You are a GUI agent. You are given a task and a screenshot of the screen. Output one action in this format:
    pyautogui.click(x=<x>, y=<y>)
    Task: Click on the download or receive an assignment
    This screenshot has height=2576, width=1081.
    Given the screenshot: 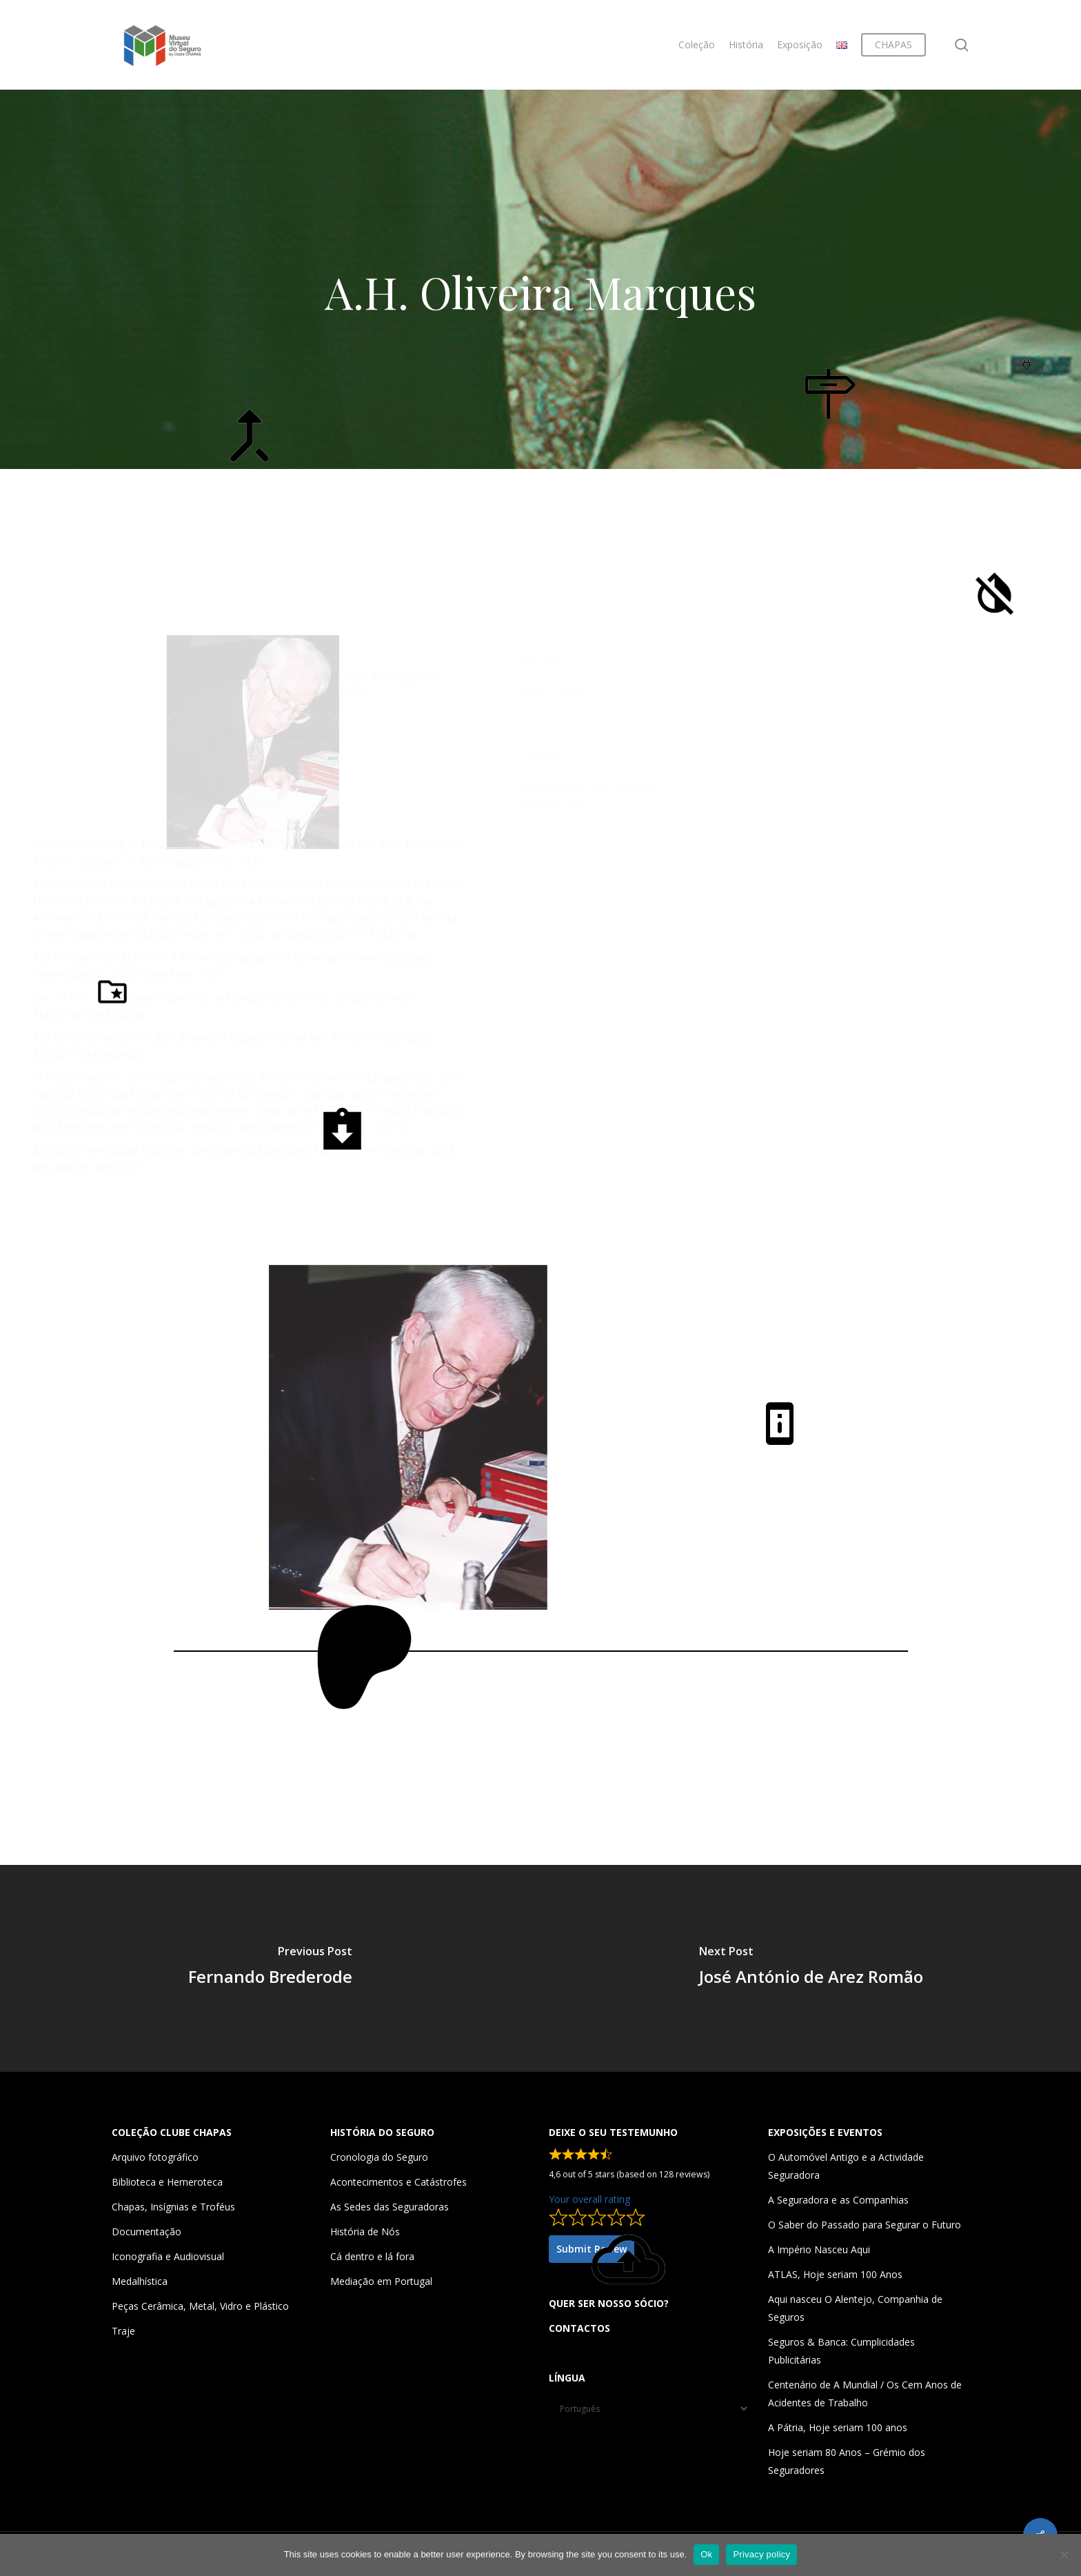 What is the action you would take?
    pyautogui.click(x=342, y=1130)
    